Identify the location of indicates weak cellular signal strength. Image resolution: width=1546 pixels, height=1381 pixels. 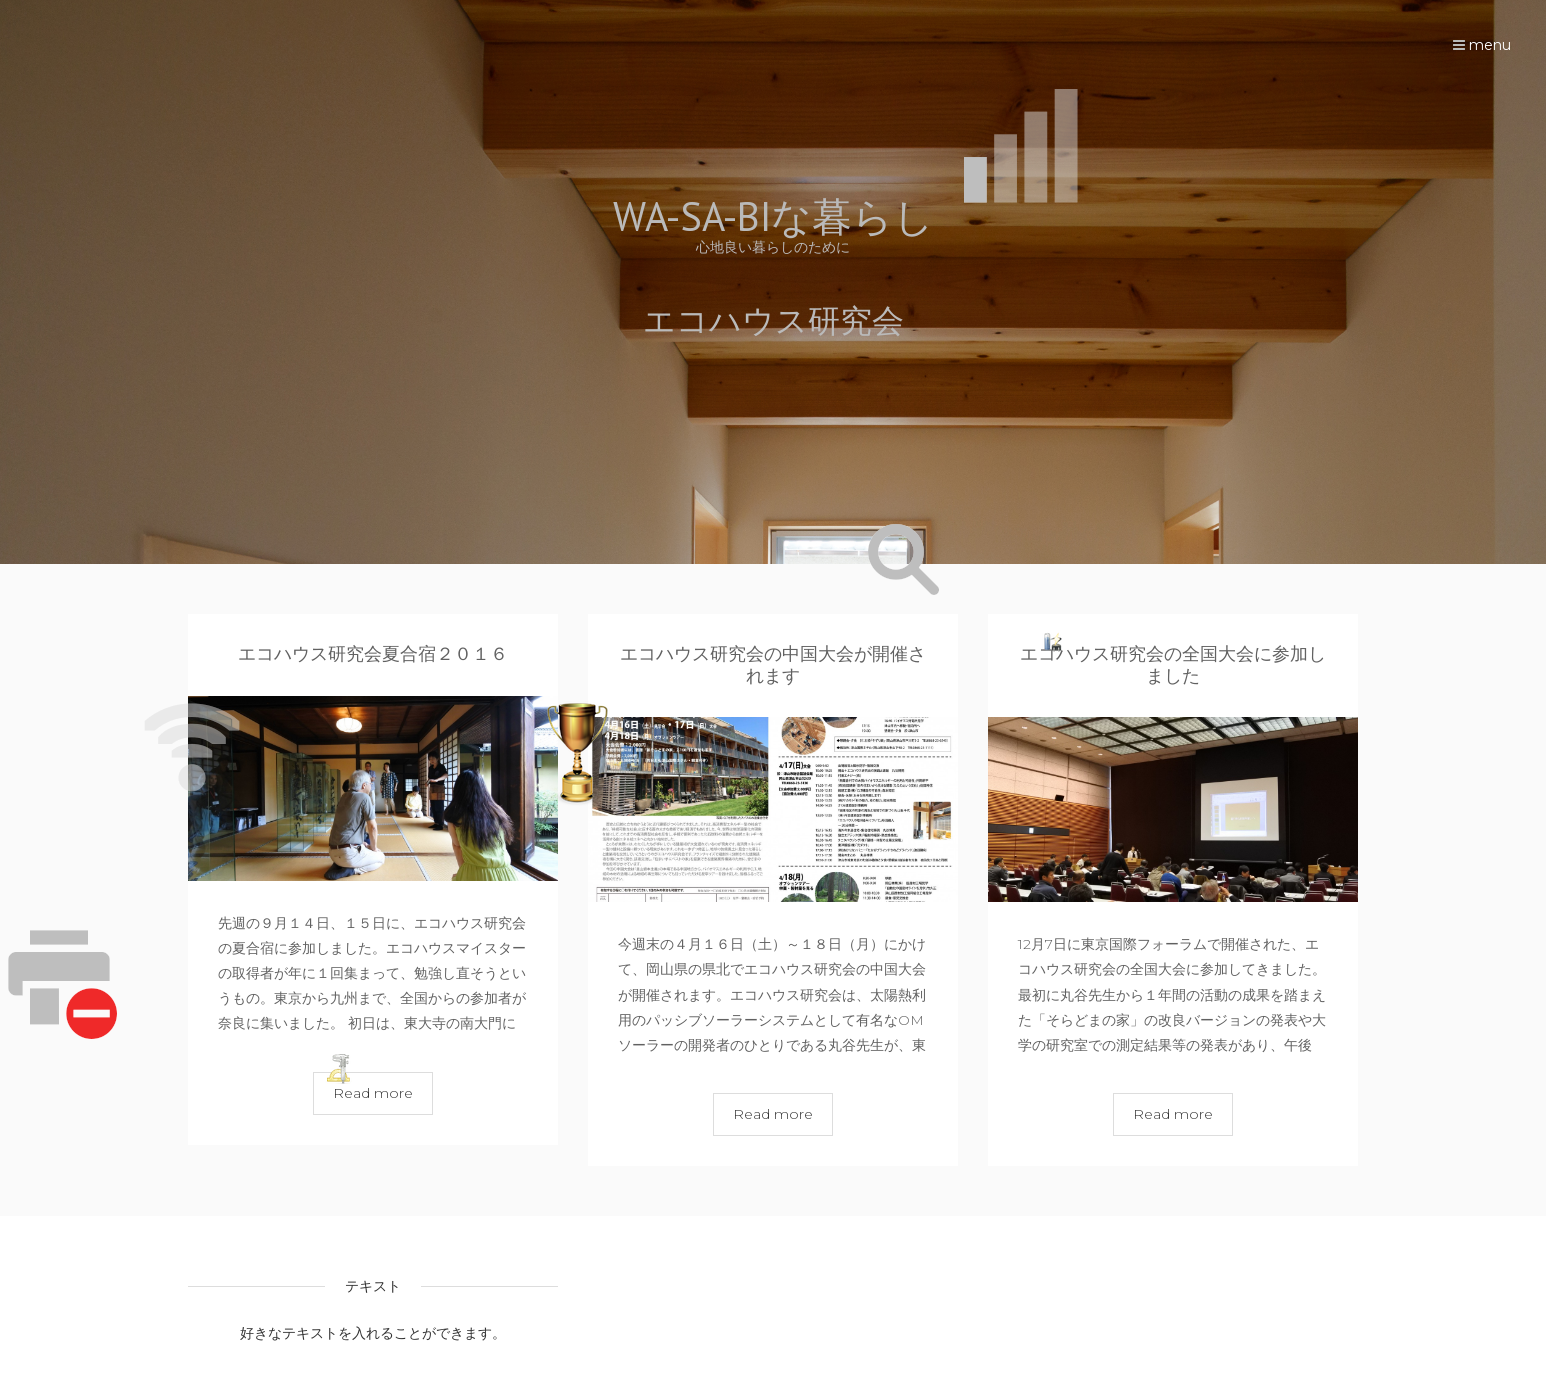
(1024, 149).